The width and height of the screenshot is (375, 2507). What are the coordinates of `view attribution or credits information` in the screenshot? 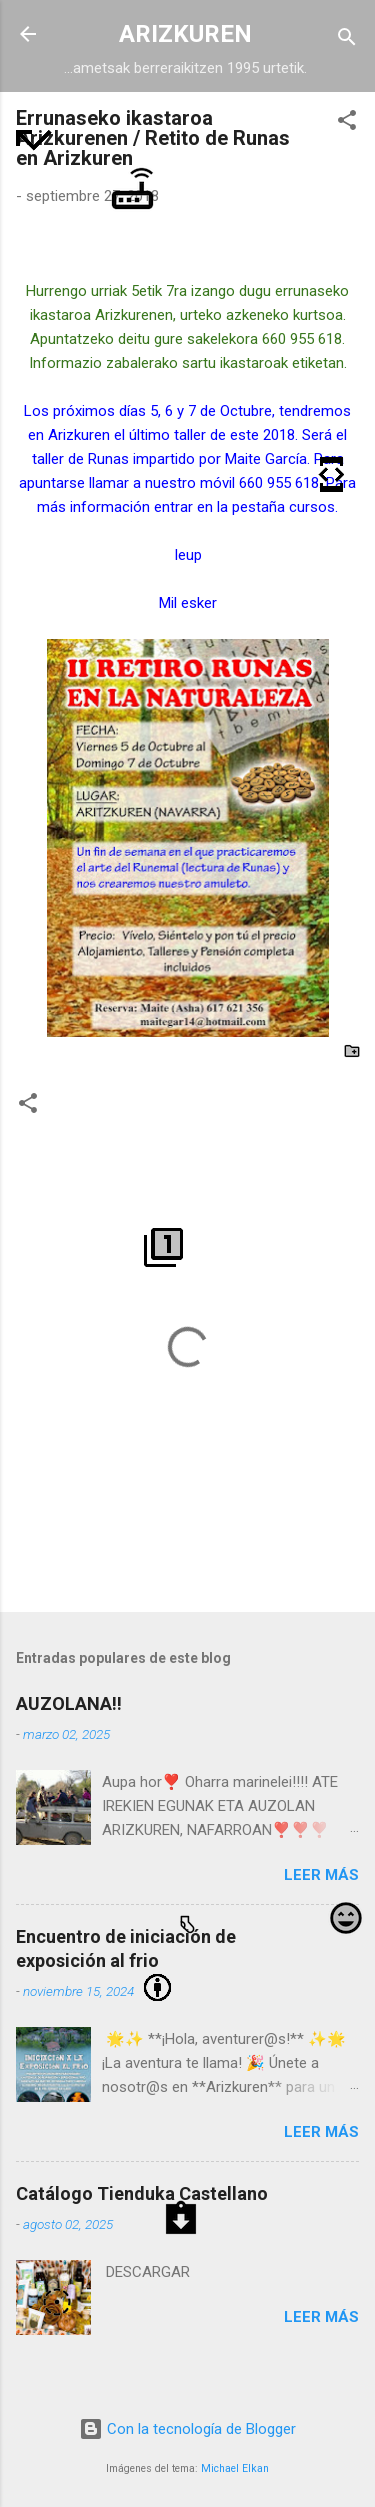 It's located at (157, 1987).